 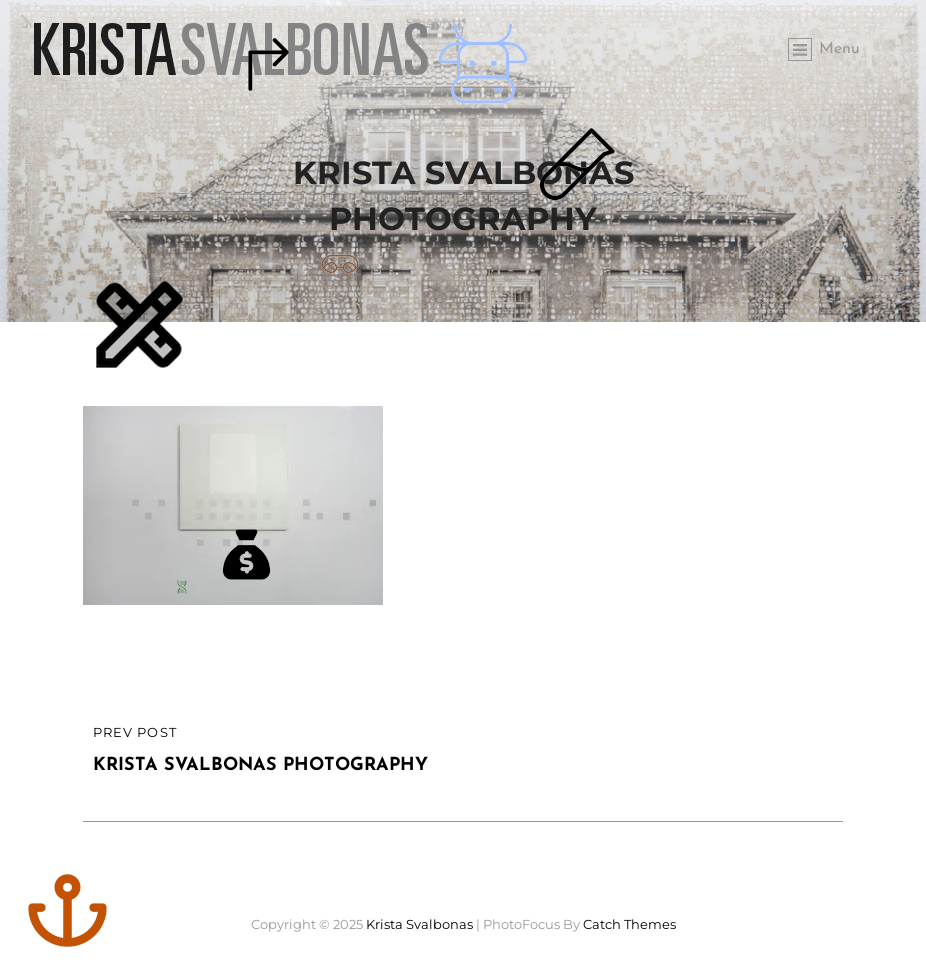 What do you see at coordinates (246, 554) in the screenshot?
I see `view your earnings or balance` at bounding box center [246, 554].